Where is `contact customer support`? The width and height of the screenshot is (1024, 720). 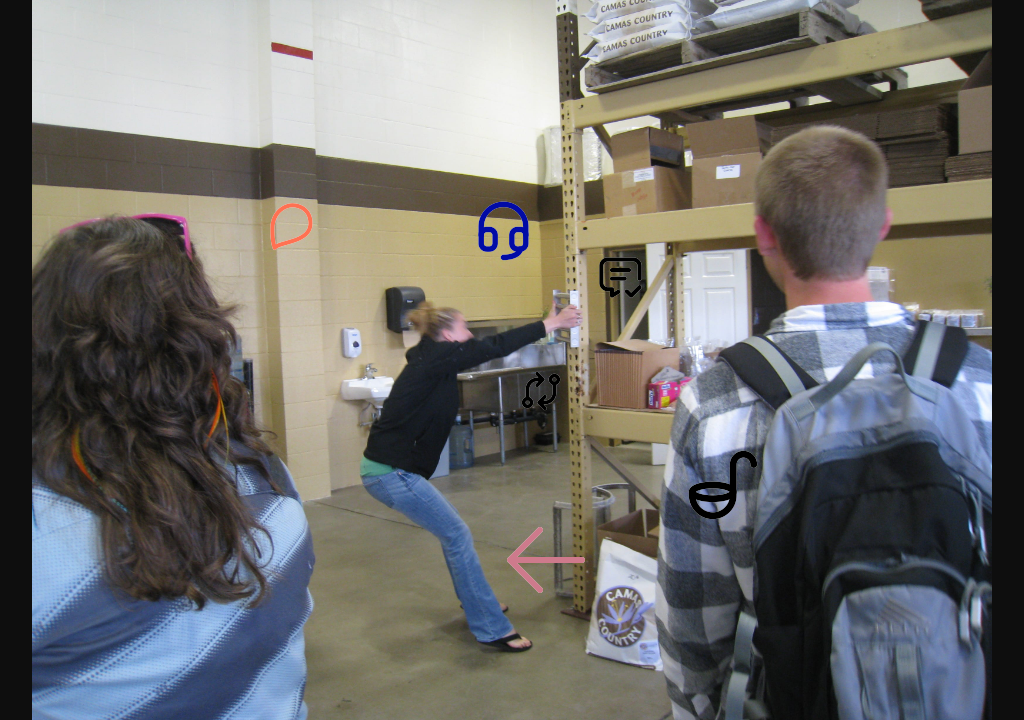
contact customer support is located at coordinates (503, 229).